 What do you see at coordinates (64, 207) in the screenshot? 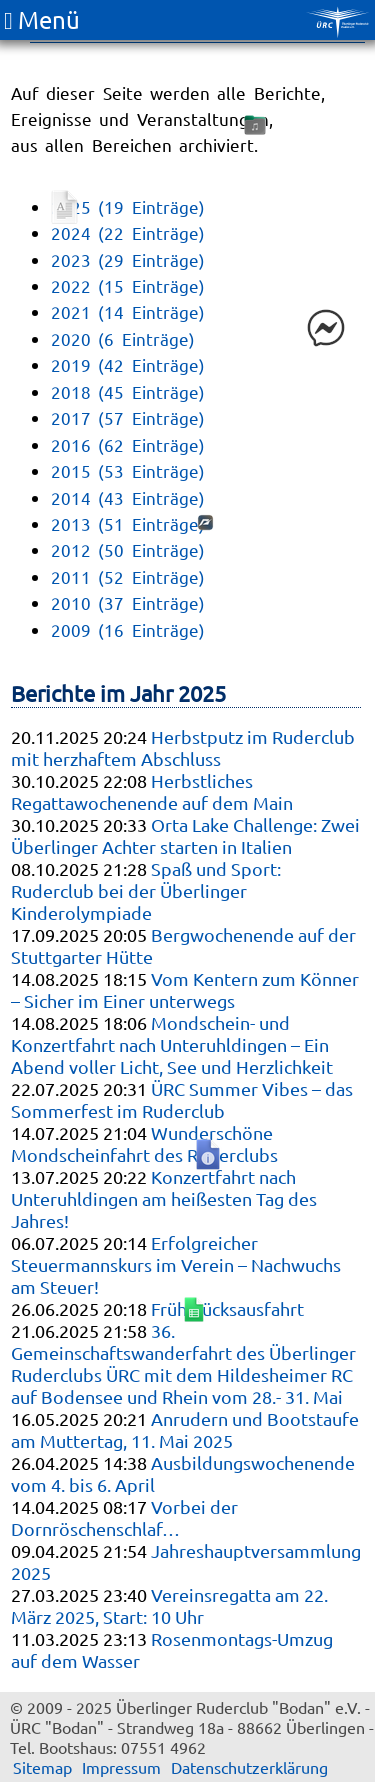
I see `a rich text format document file` at bounding box center [64, 207].